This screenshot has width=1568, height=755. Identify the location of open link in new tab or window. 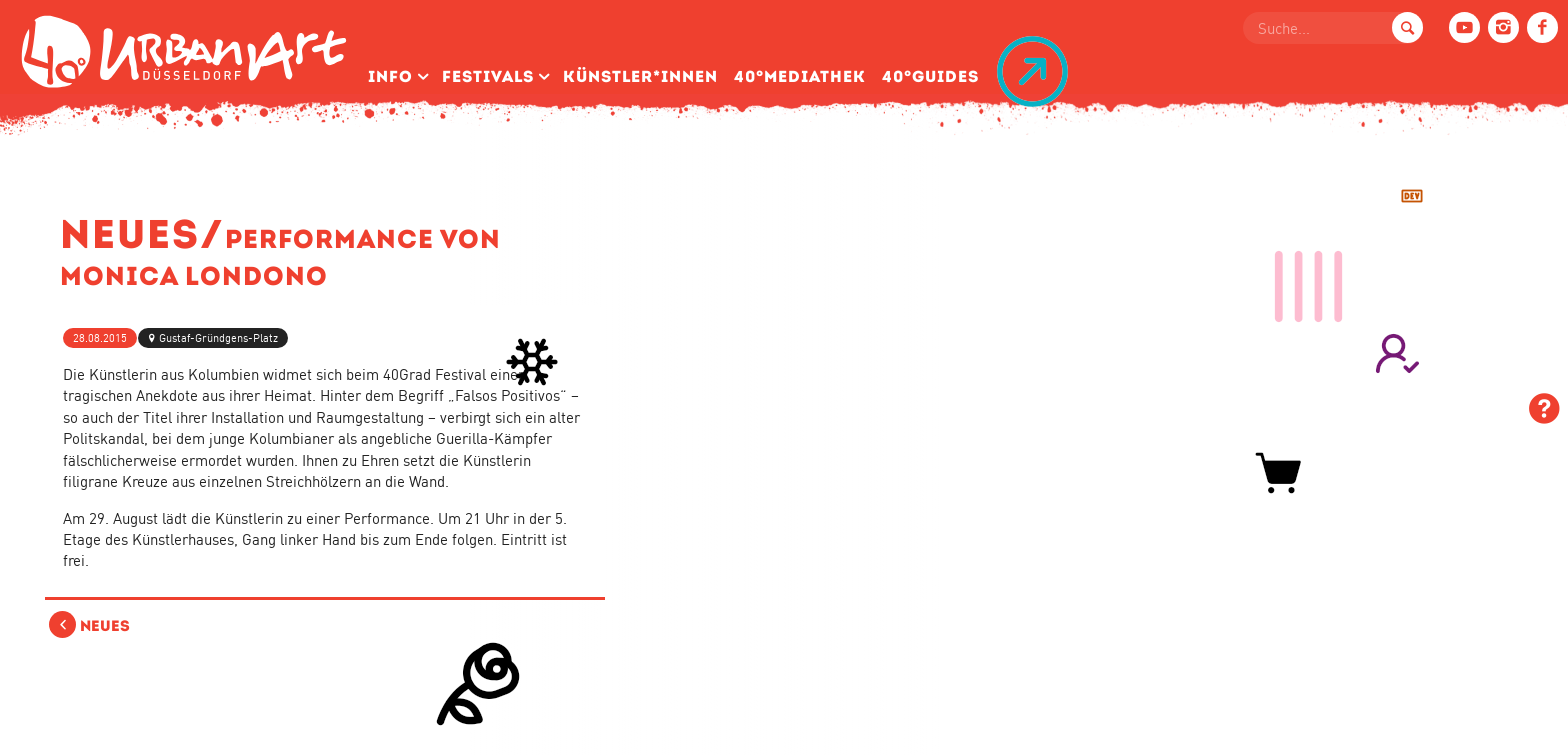
(1032, 71).